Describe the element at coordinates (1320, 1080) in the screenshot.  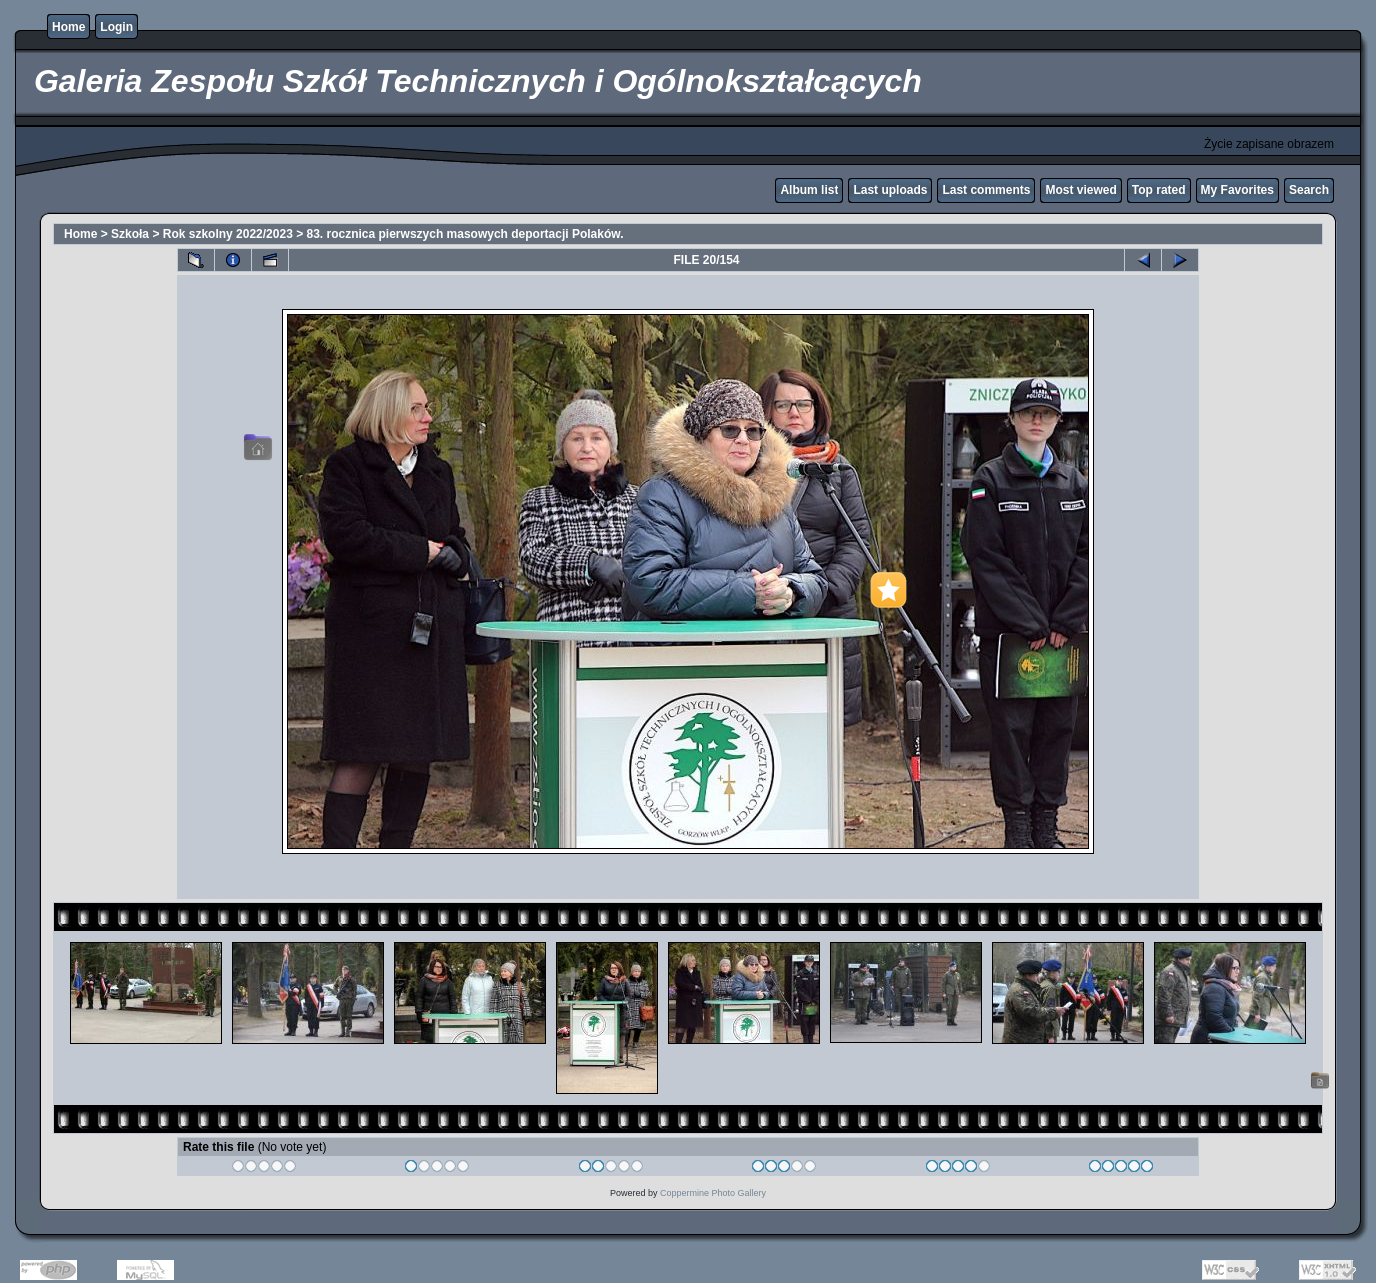
I see `open your documents folder` at that location.